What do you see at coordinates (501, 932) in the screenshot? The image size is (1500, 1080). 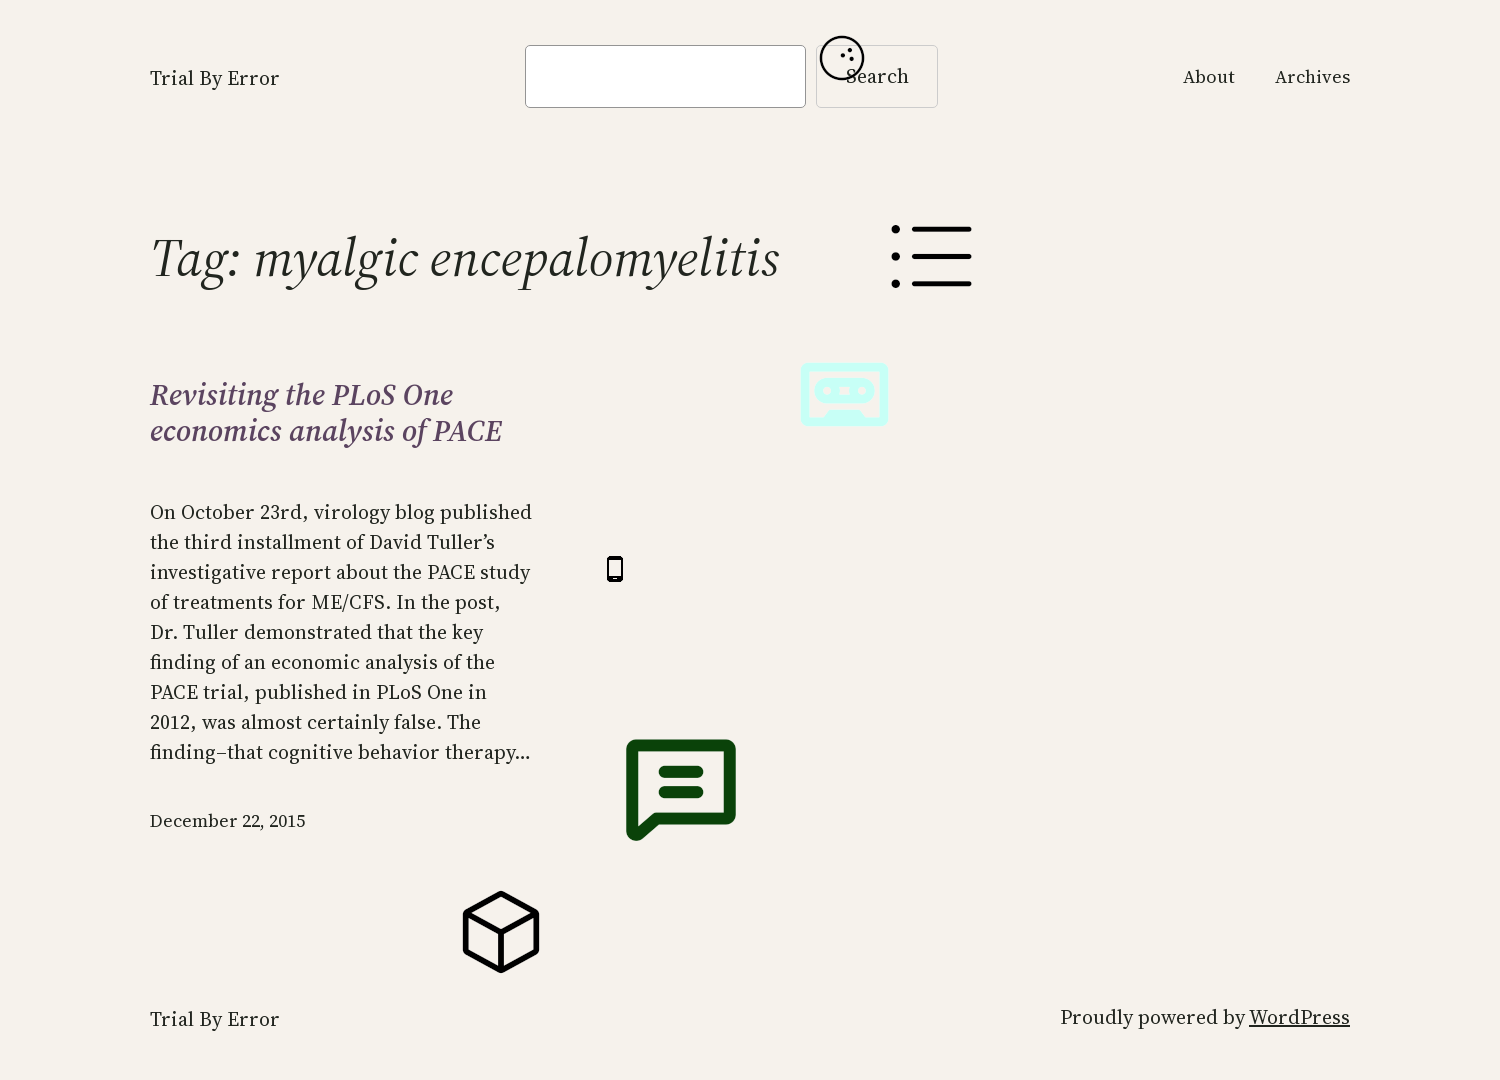 I see `view 3D model or object` at bounding box center [501, 932].